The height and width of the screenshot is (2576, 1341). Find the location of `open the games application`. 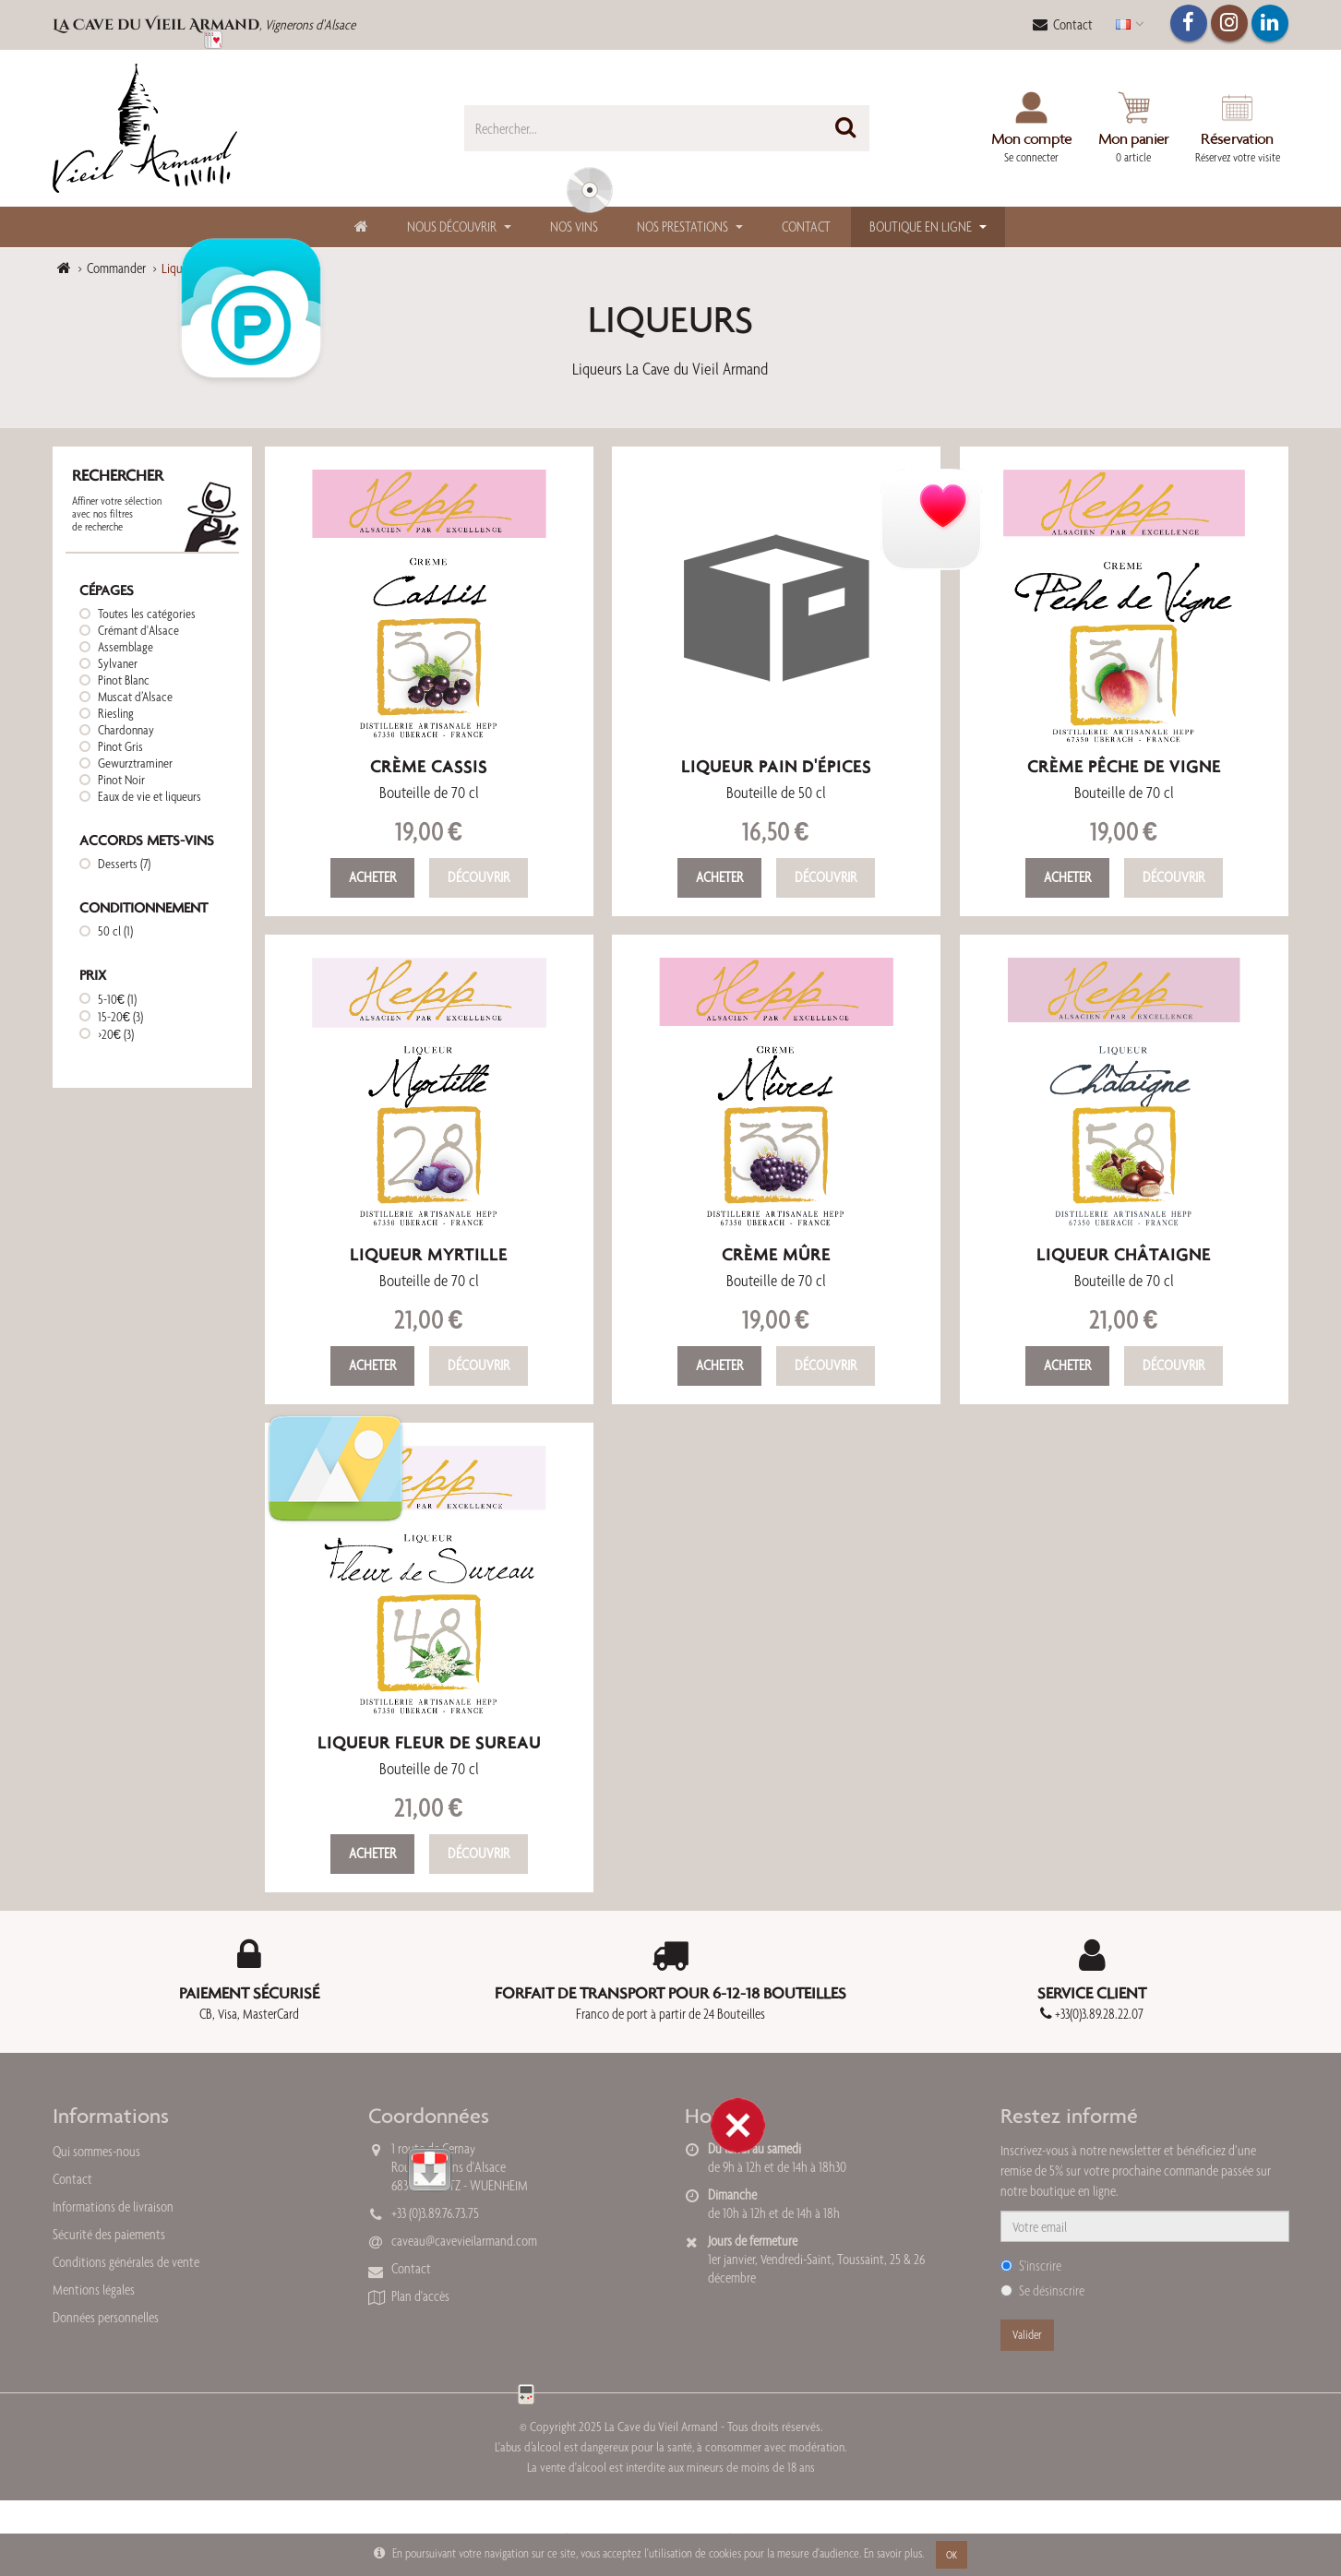

open the games application is located at coordinates (526, 2394).